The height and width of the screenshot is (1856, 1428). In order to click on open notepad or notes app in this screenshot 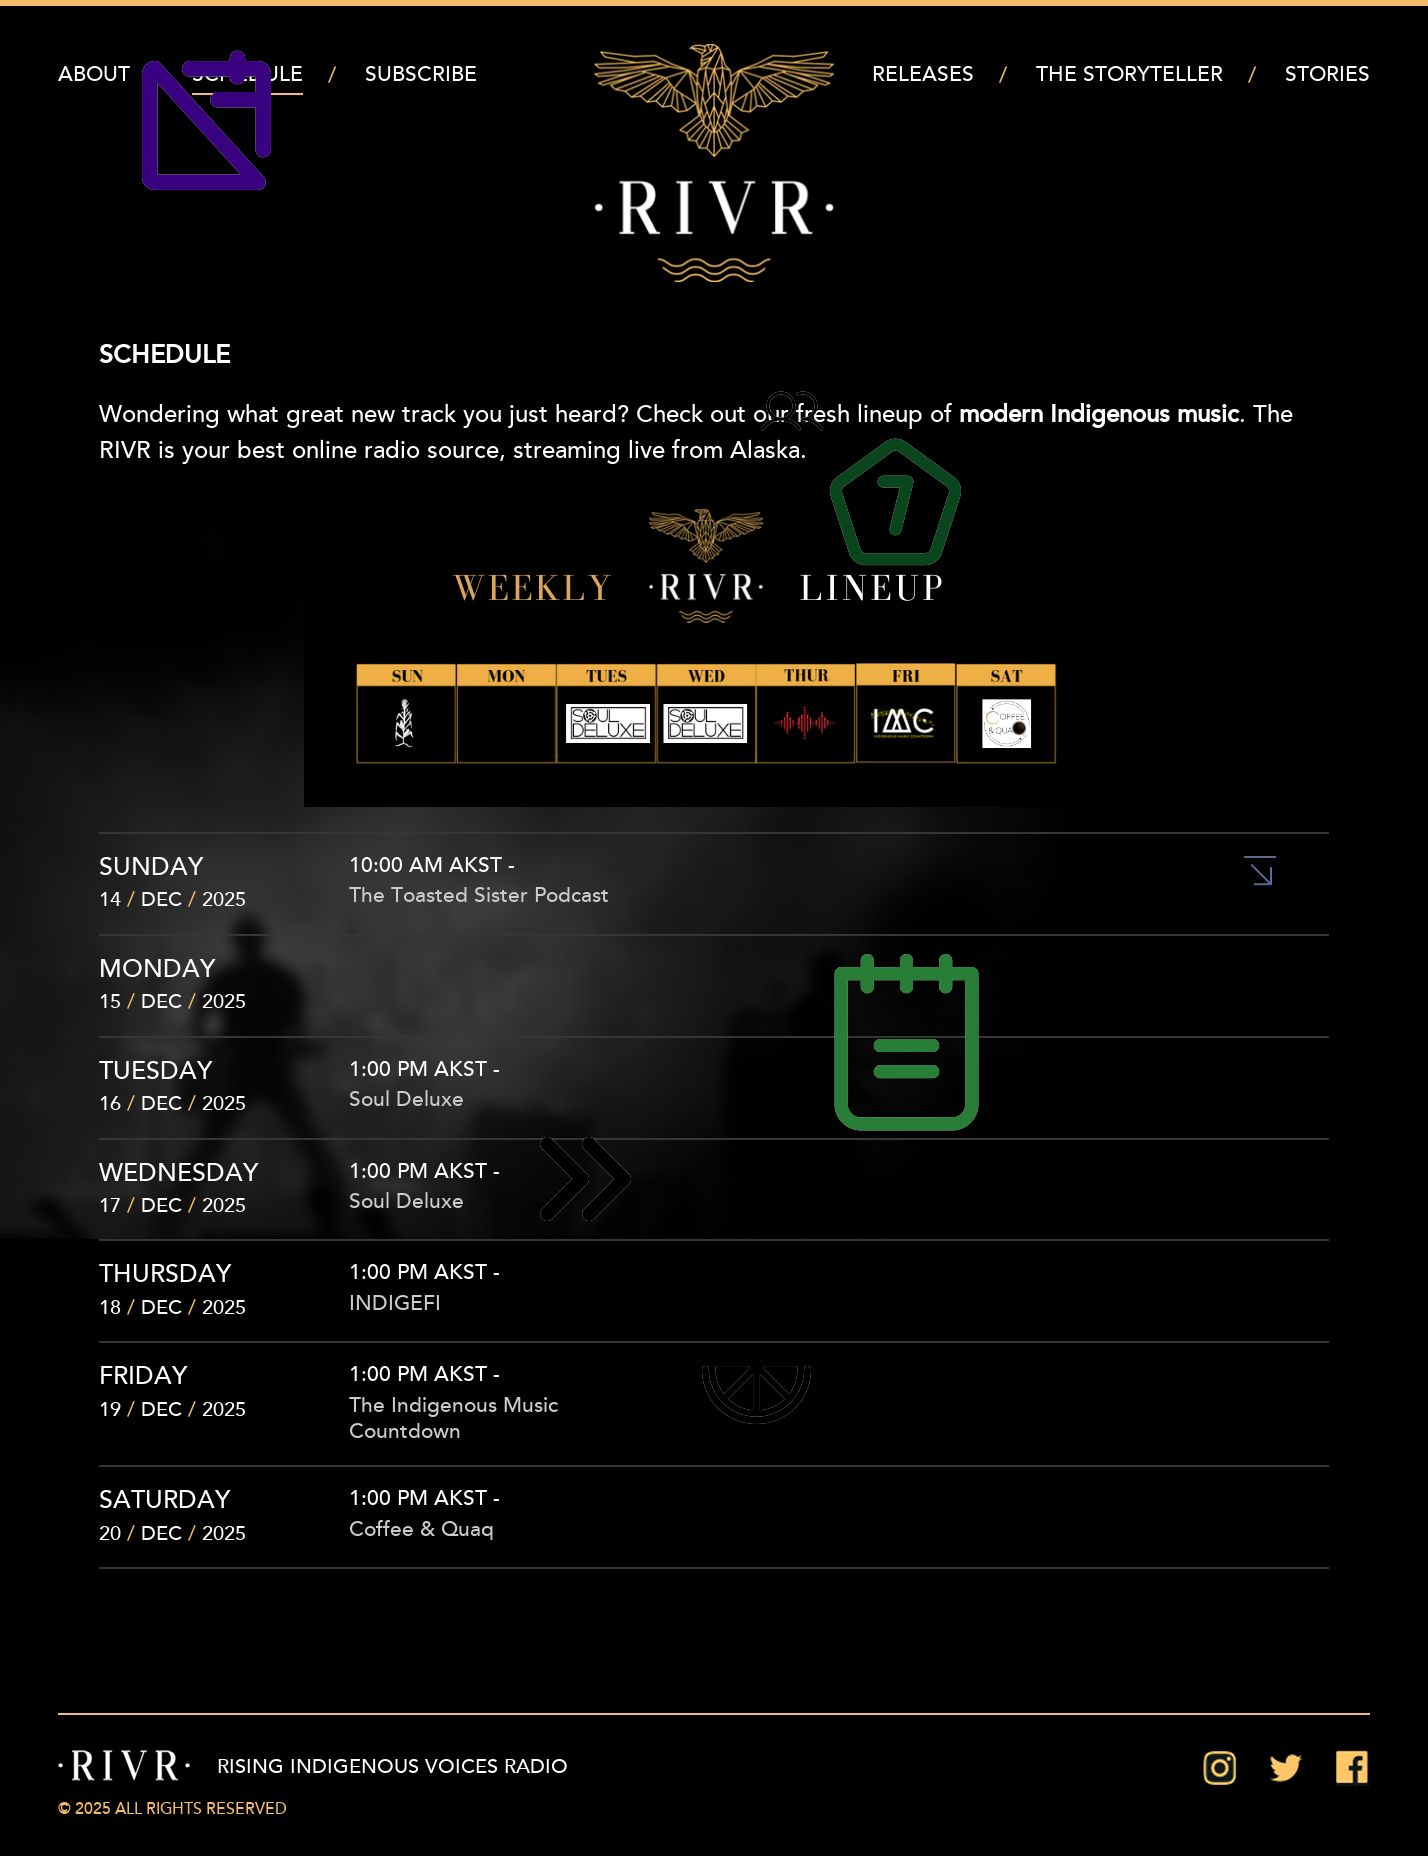, I will do `click(906, 1045)`.